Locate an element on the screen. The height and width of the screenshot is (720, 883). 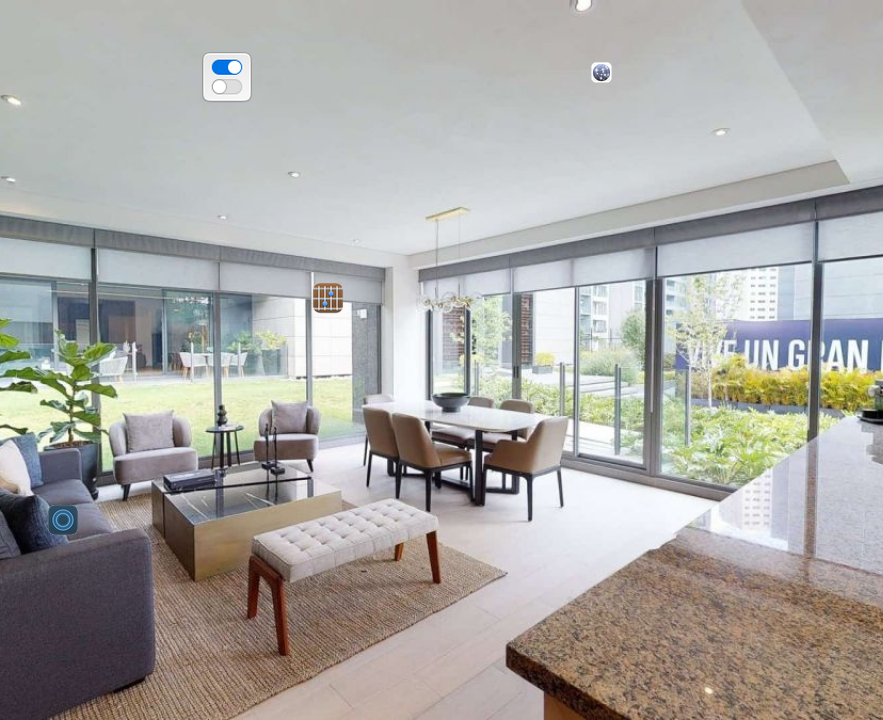
open fretboard app for learning guitar chords is located at coordinates (328, 298).